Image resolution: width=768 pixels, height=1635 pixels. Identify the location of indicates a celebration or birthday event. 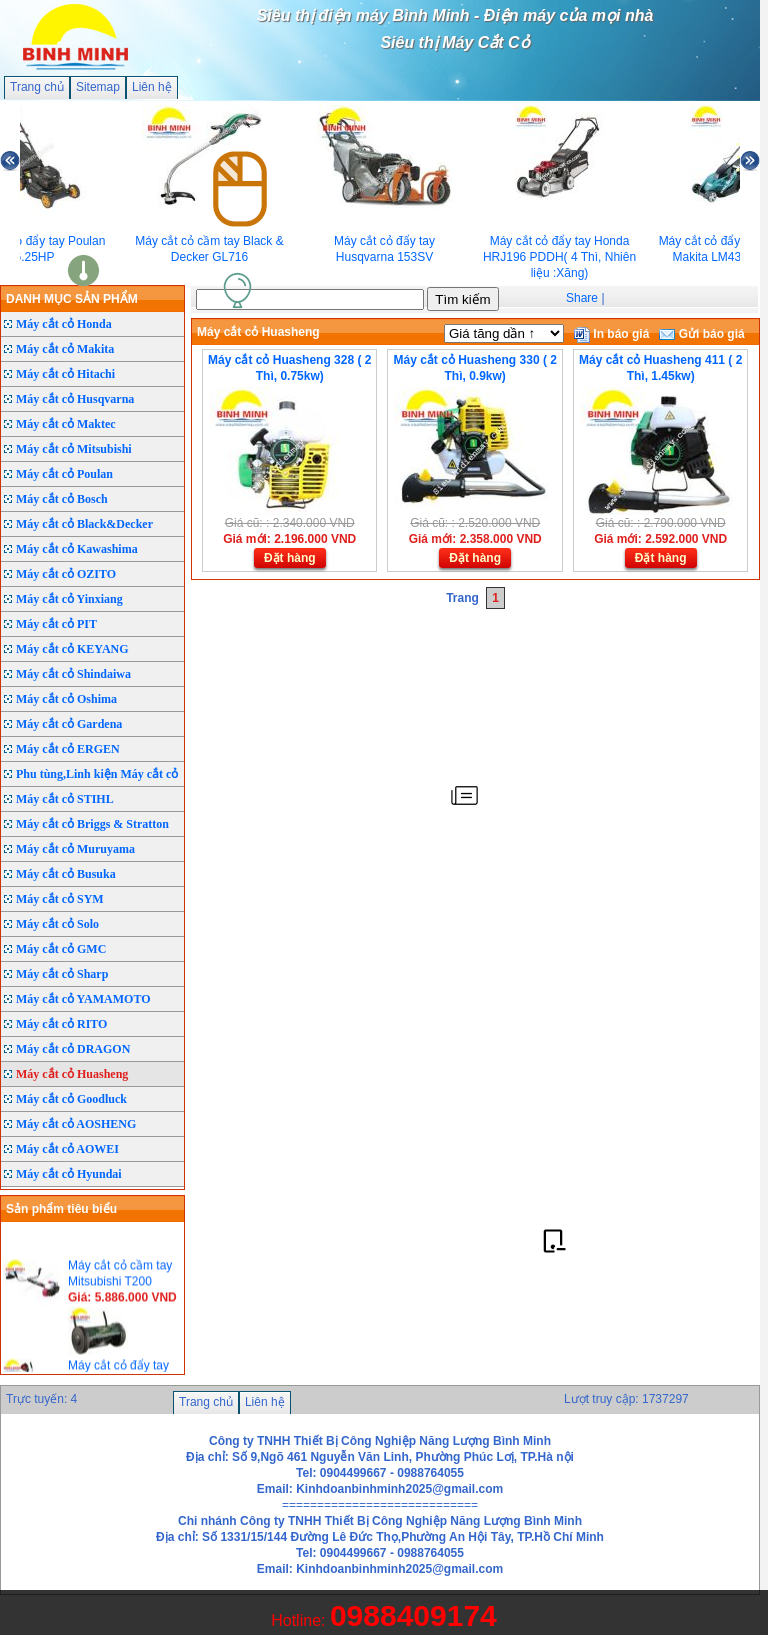
(237, 290).